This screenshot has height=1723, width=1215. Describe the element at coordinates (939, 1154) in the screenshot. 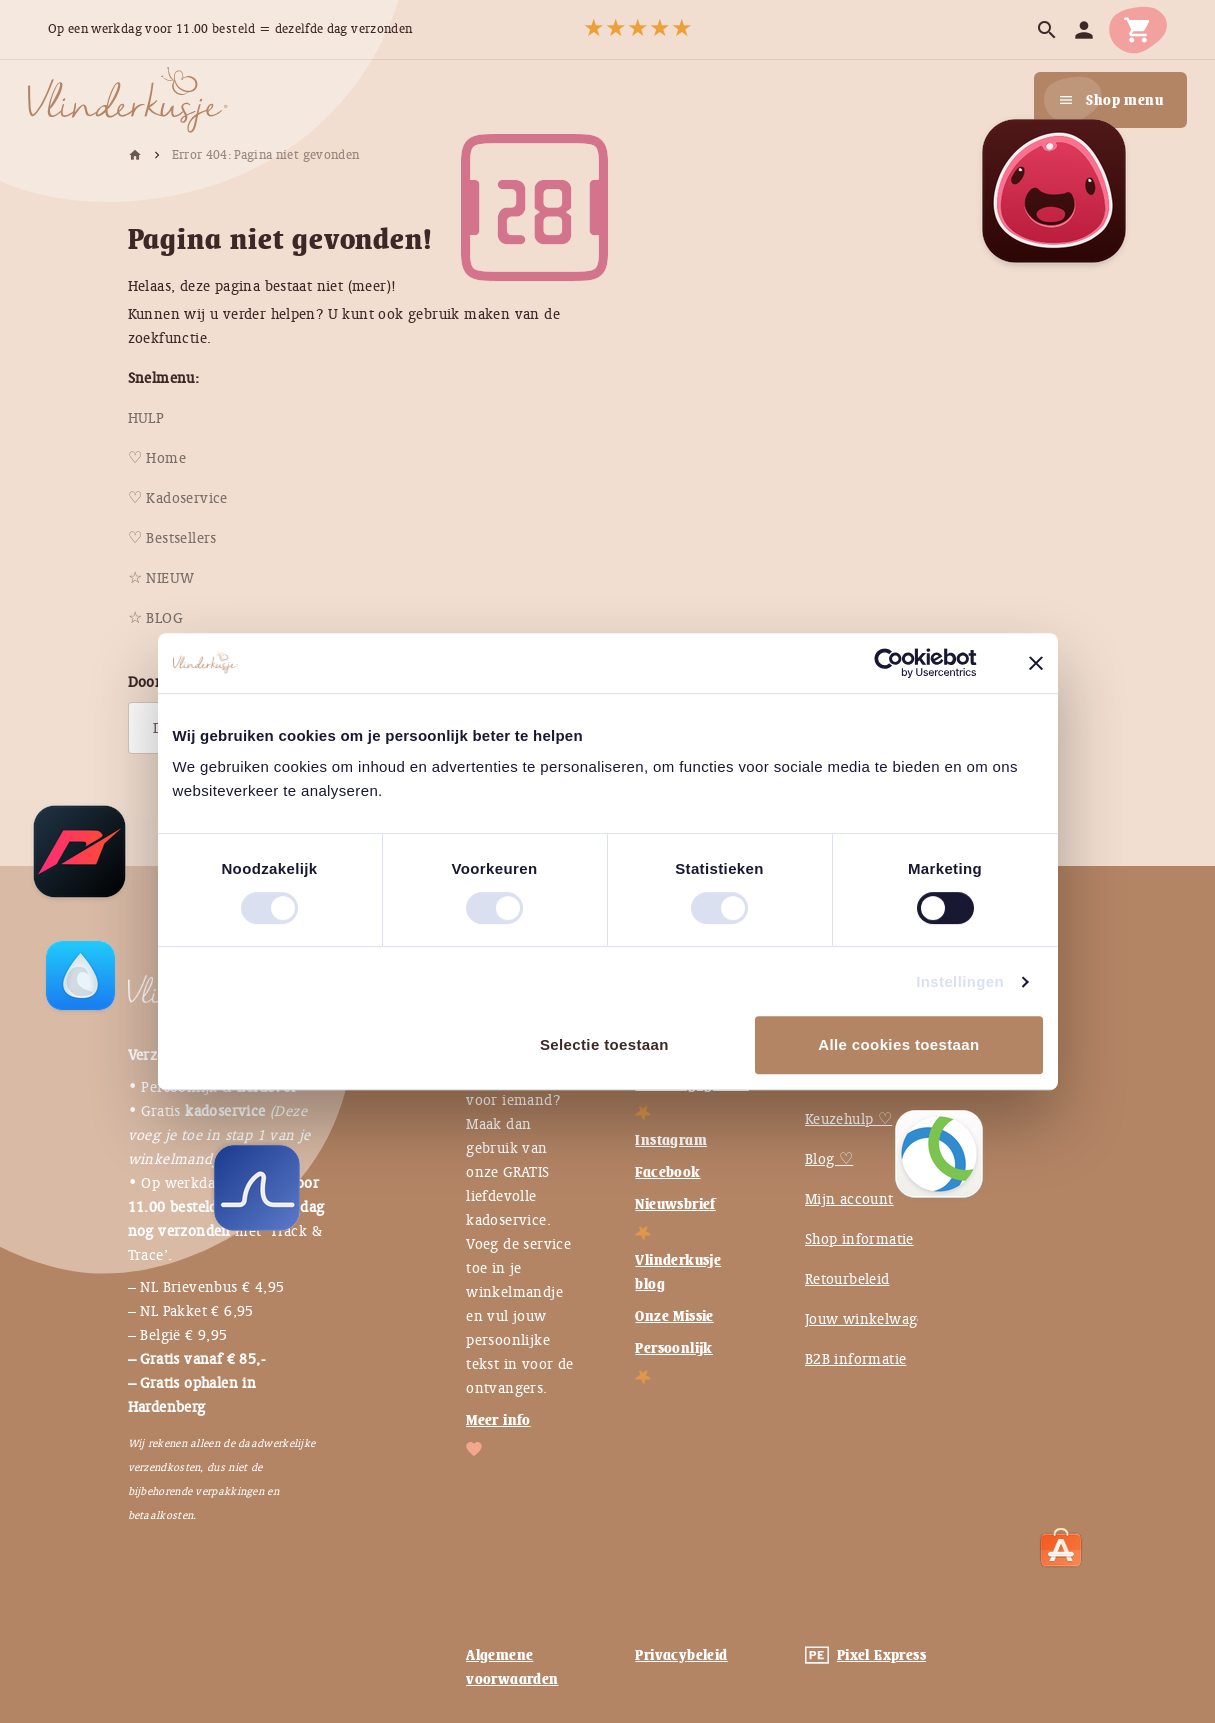

I see `open cisco anyconnect vpn client` at that location.